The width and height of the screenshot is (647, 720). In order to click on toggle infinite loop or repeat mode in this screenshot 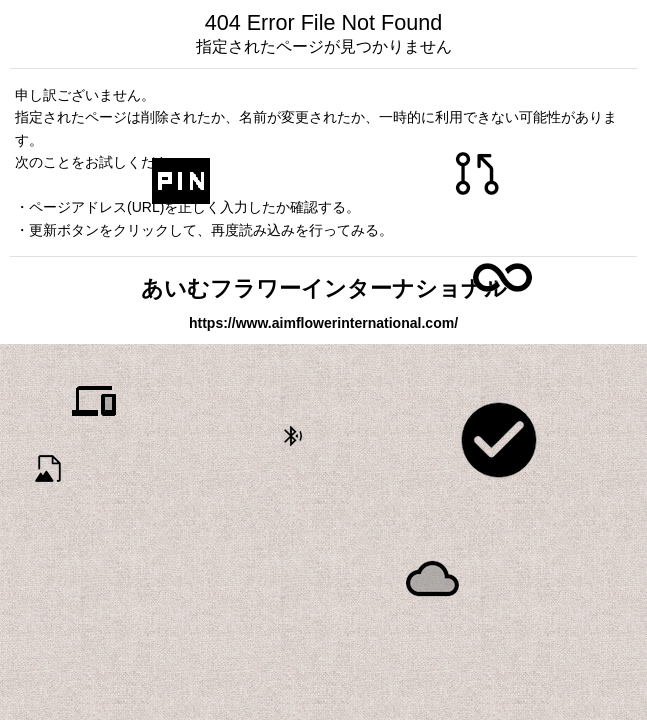, I will do `click(502, 277)`.